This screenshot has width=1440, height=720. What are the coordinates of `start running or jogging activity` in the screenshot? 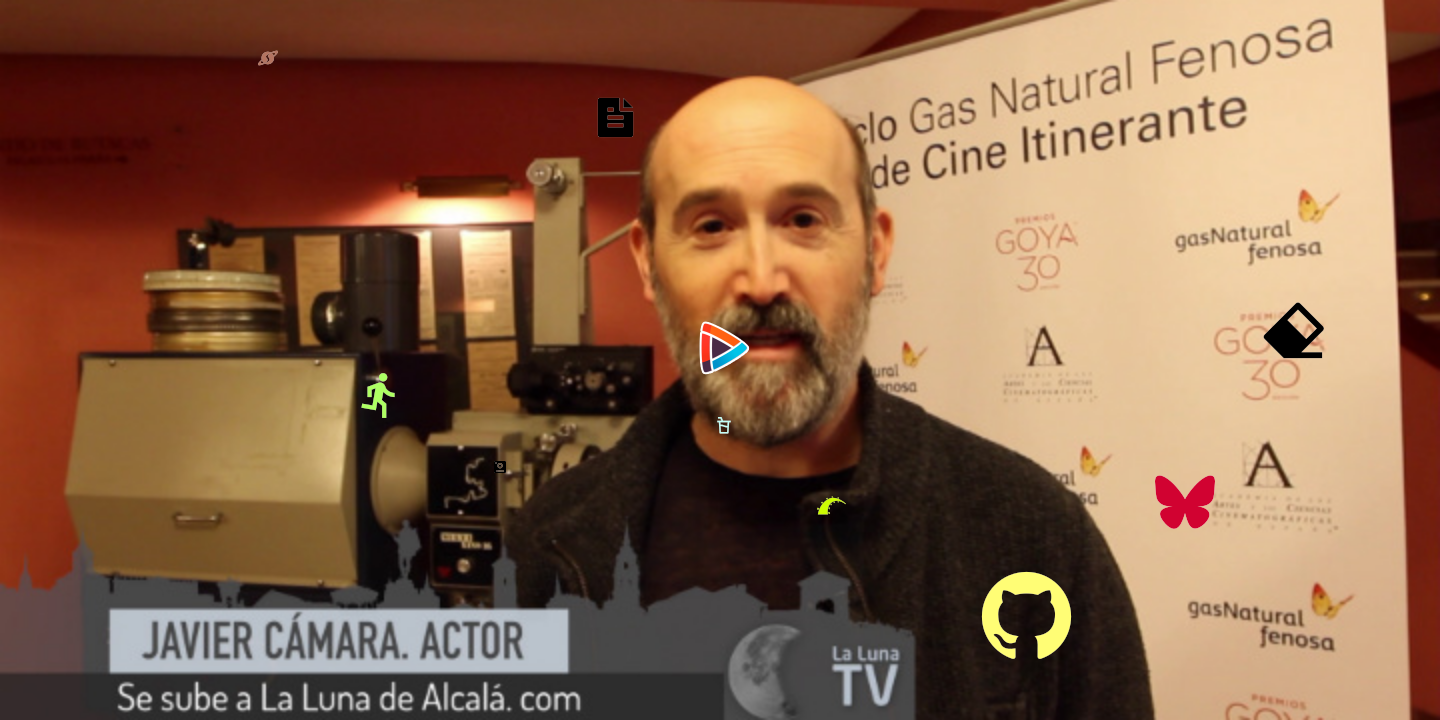 It's located at (380, 395).